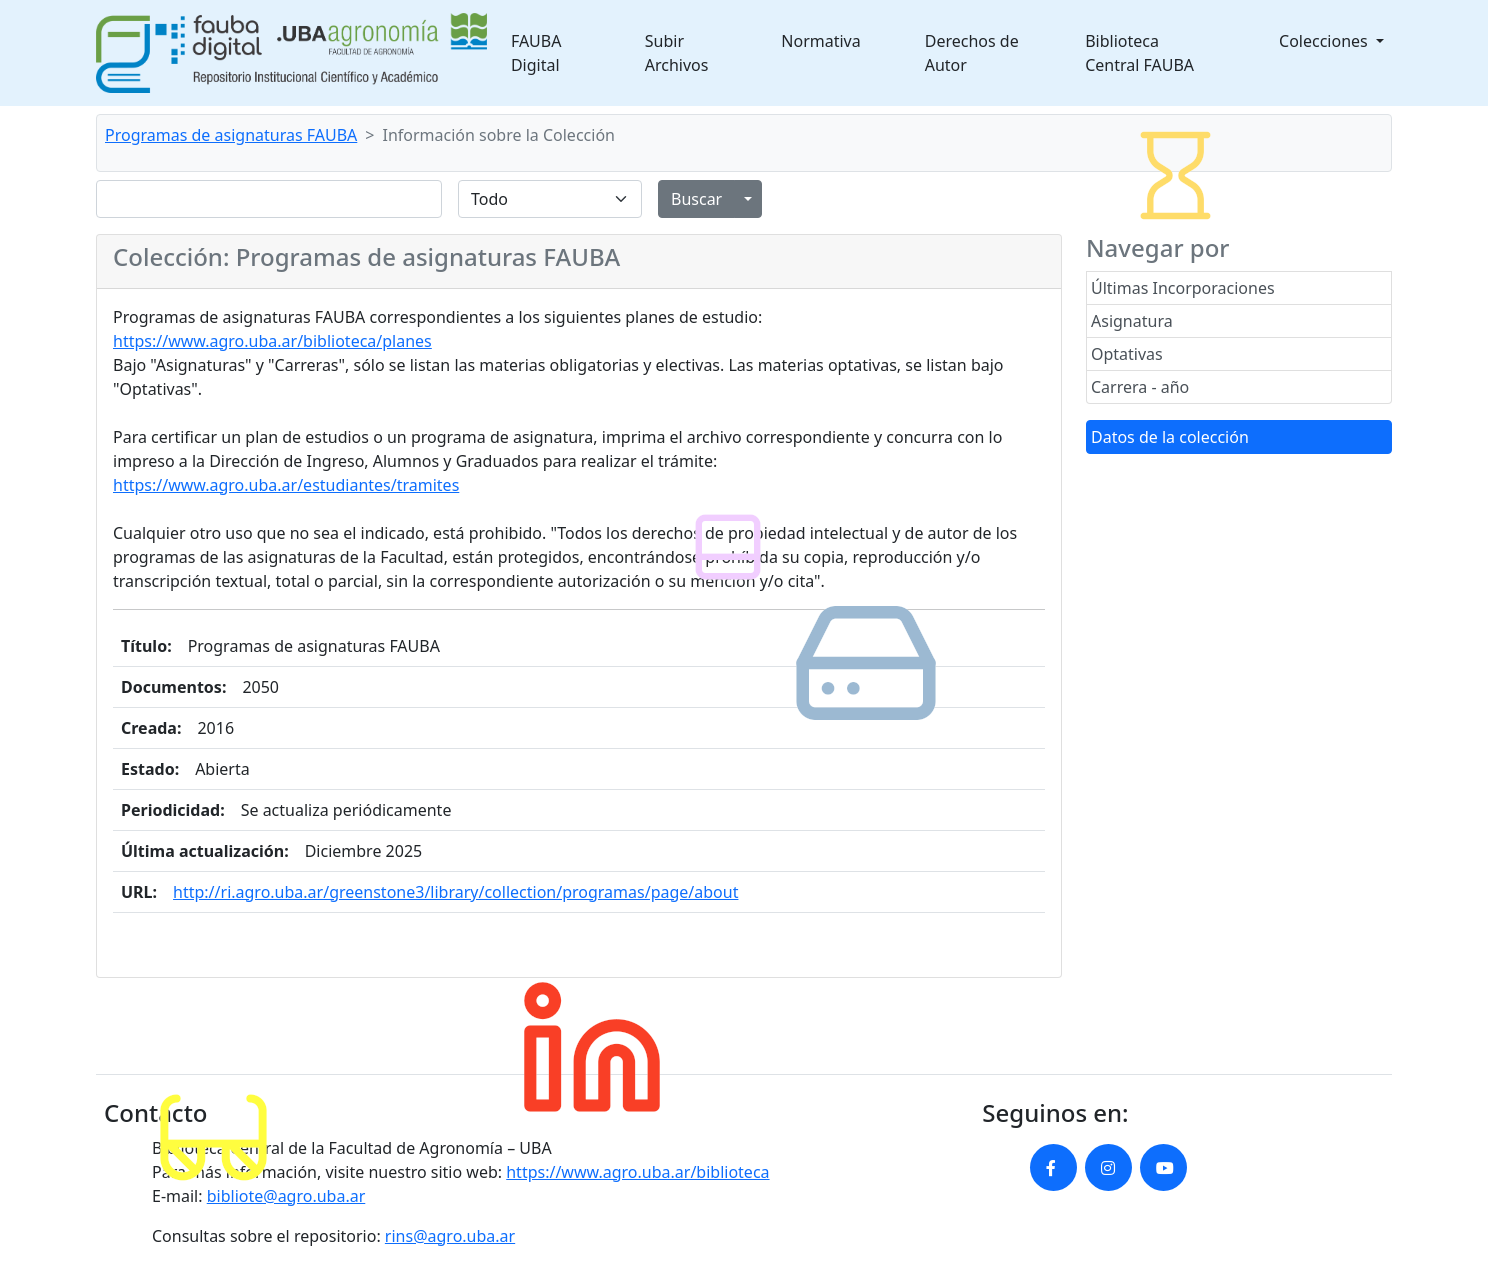 The height and width of the screenshot is (1272, 1488). I want to click on access local storage or drive, so click(866, 663).